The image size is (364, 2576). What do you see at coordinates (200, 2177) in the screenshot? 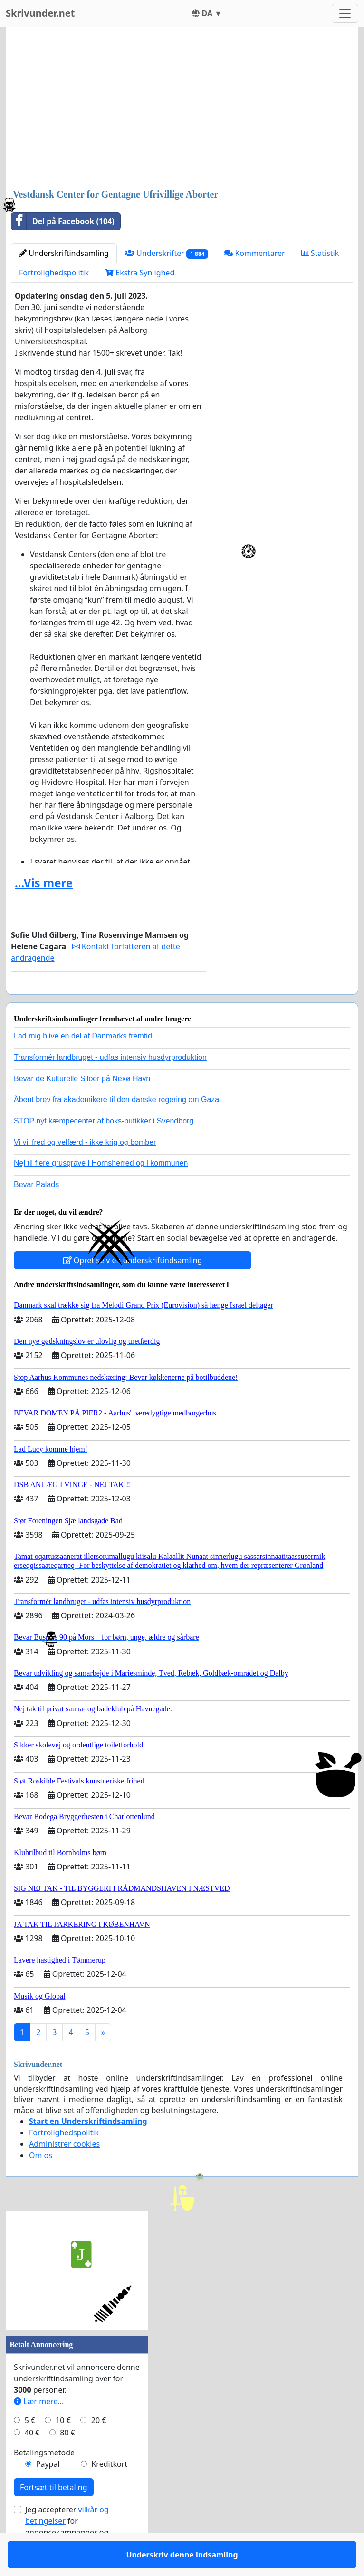
I see `access gaming features or game center` at bounding box center [200, 2177].